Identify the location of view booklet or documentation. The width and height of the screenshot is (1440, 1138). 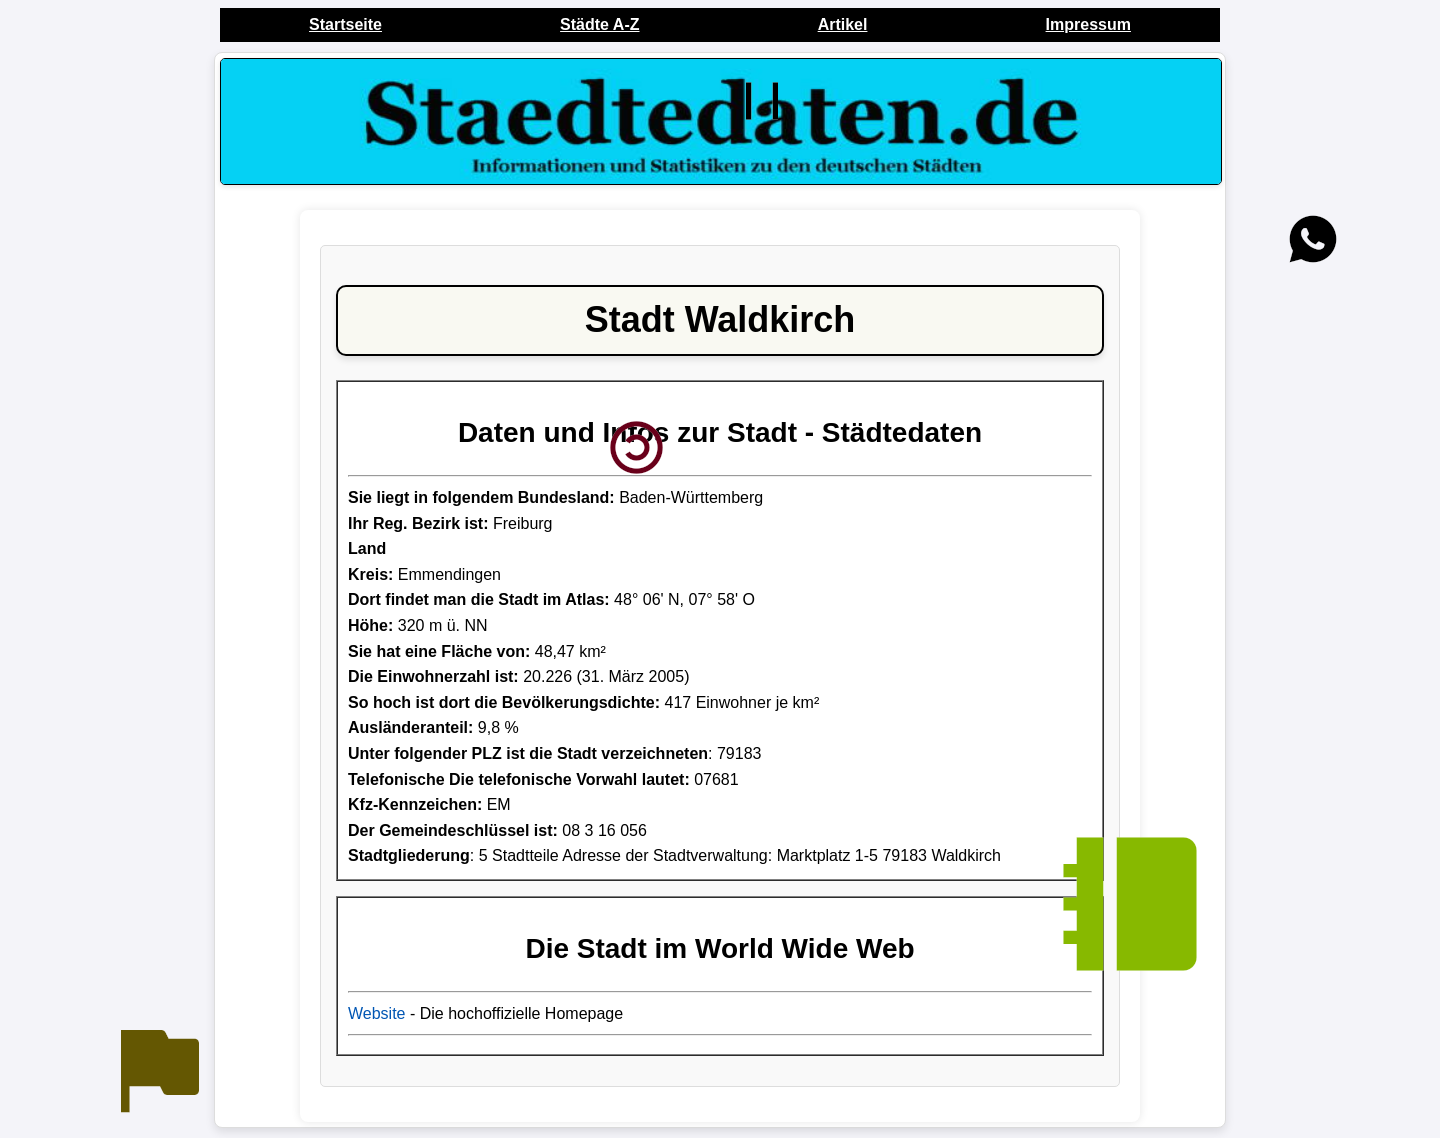
(1130, 904).